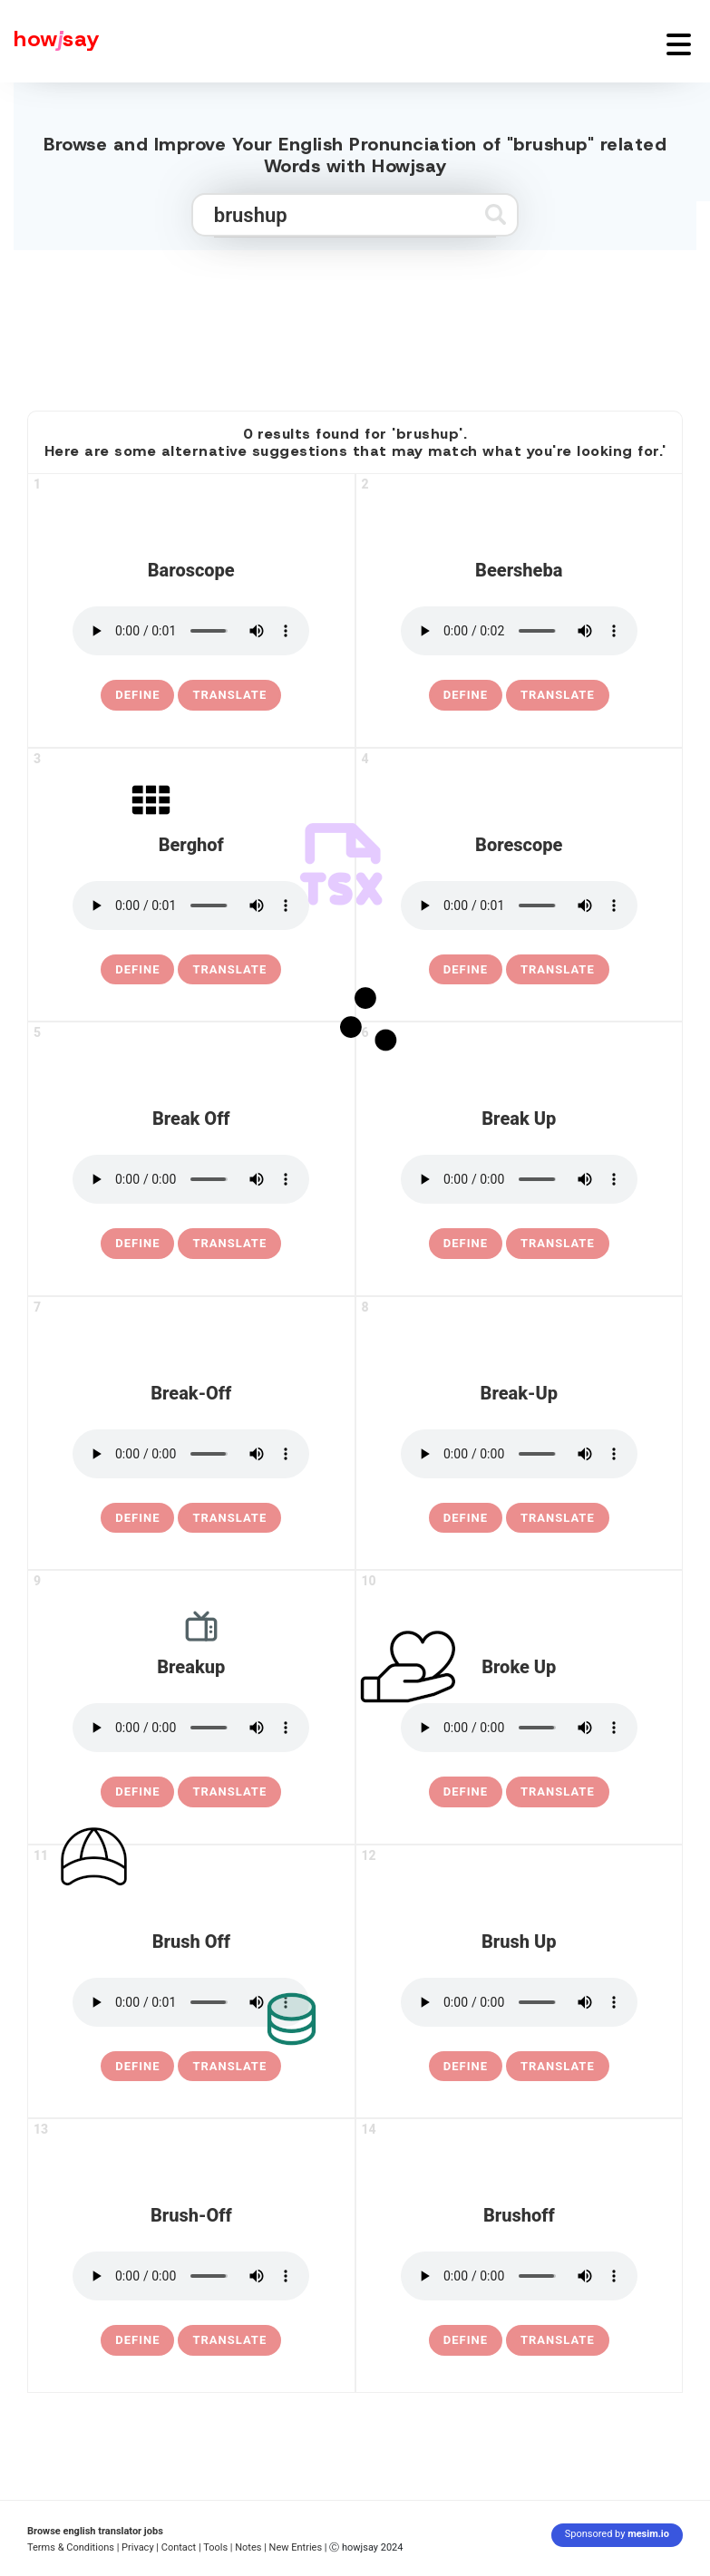 Image resolution: width=710 pixels, height=2576 pixels. What do you see at coordinates (151, 799) in the screenshot?
I see `open app drawer or menu` at bounding box center [151, 799].